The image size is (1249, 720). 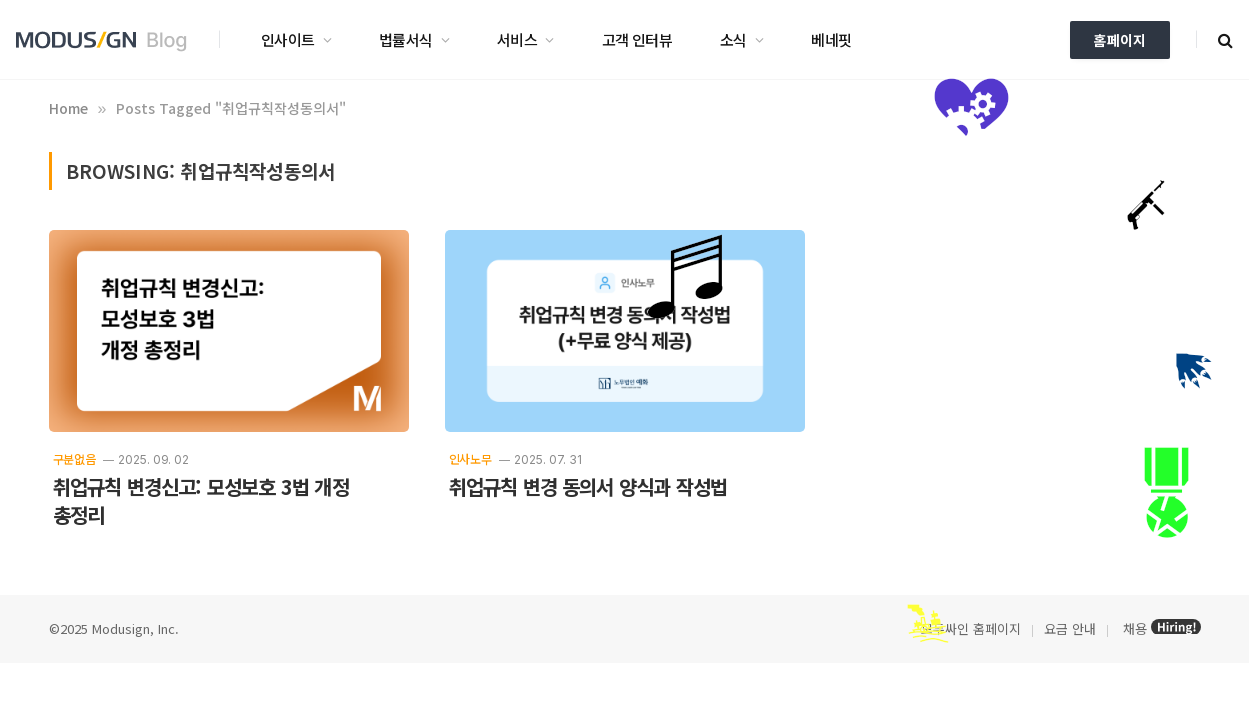 I want to click on play music or audio, so click(x=686, y=276).